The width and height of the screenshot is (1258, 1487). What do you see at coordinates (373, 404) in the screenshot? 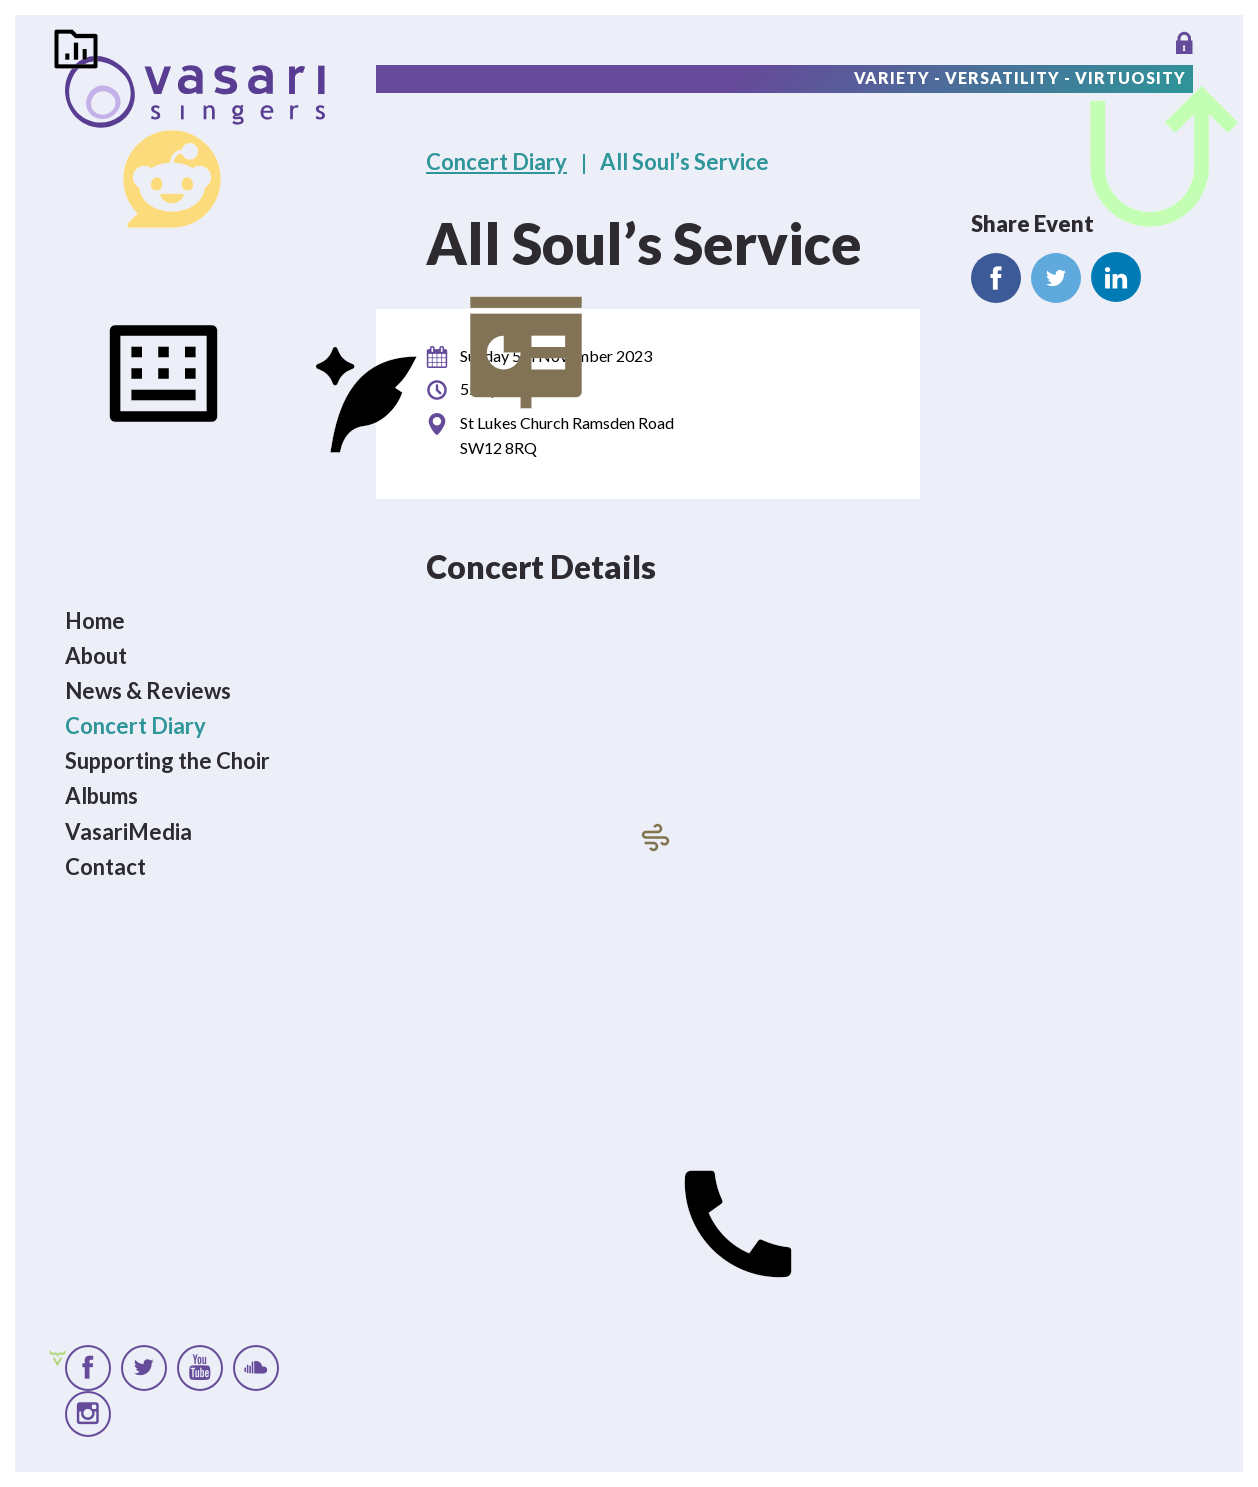
I see `compose with AI writing assistance` at bounding box center [373, 404].